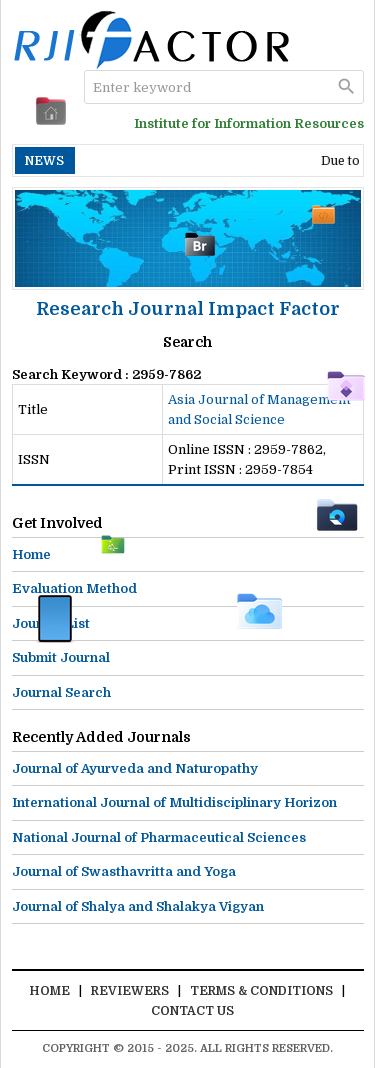  Describe the element at coordinates (113, 545) in the screenshot. I see `open GameJolt folder` at that location.